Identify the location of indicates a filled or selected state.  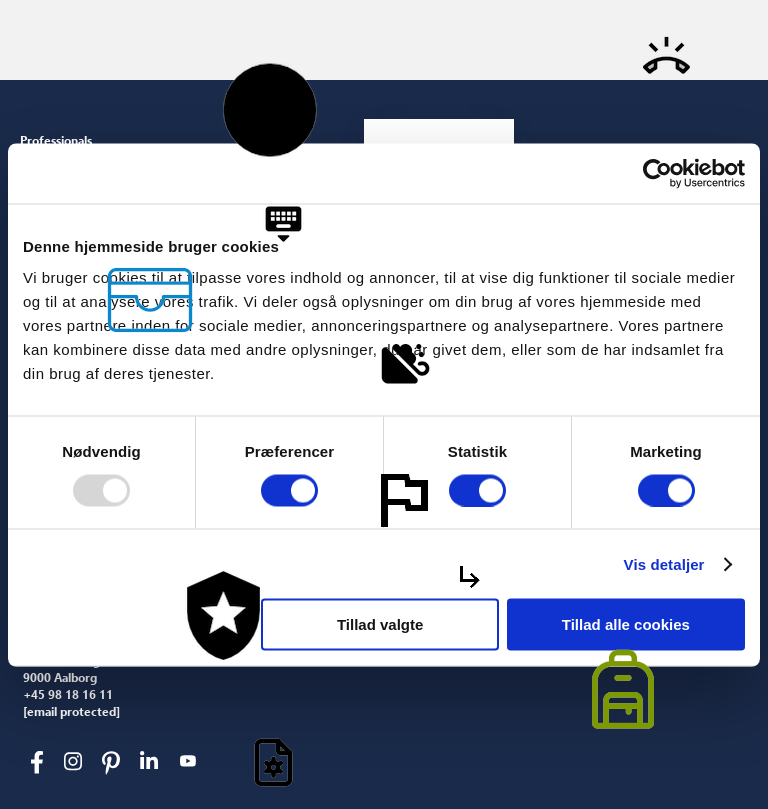
(270, 110).